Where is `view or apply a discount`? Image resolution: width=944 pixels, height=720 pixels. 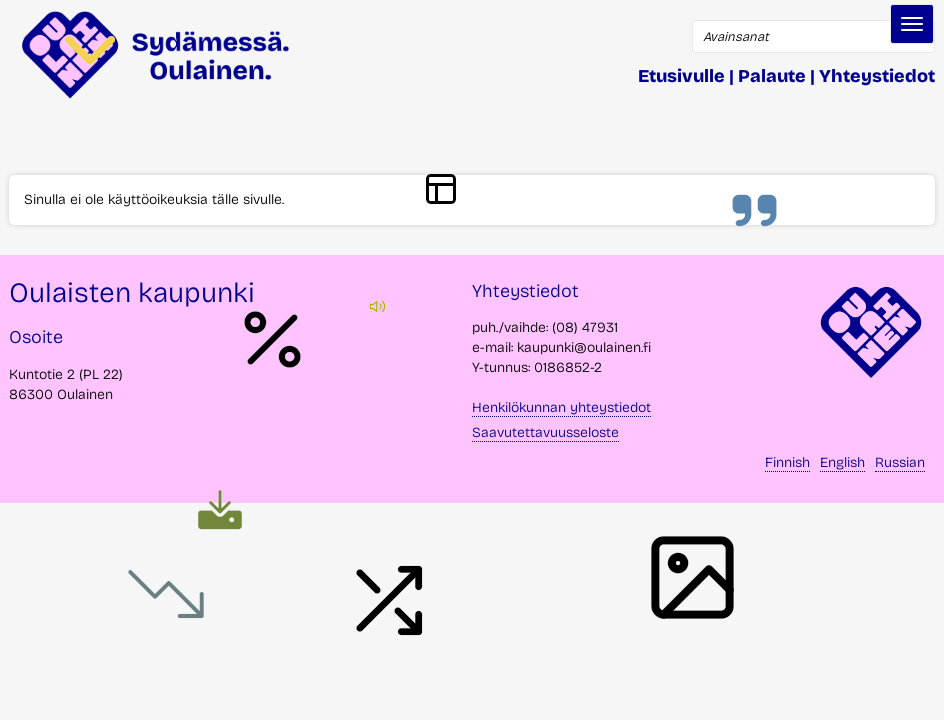 view or apply a discount is located at coordinates (272, 339).